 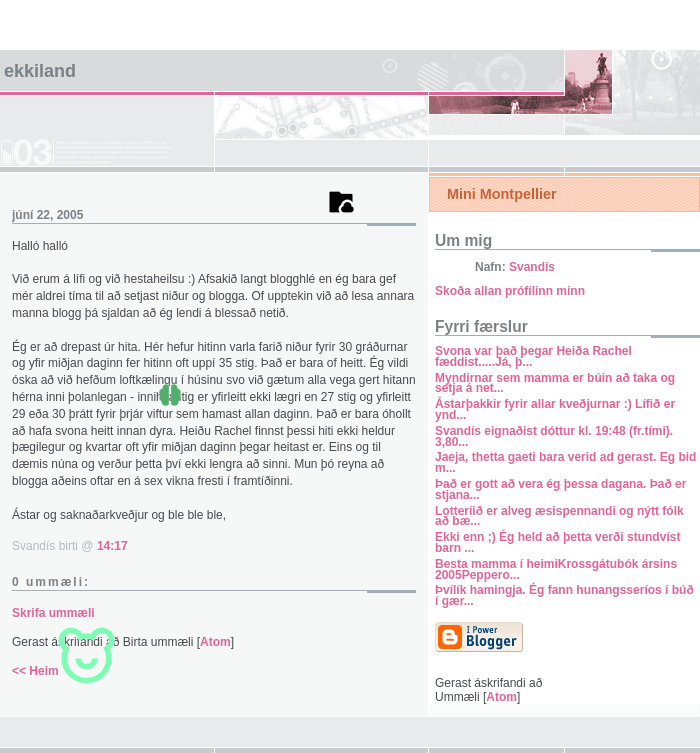 I want to click on access cloud storage folder, so click(x=341, y=202).